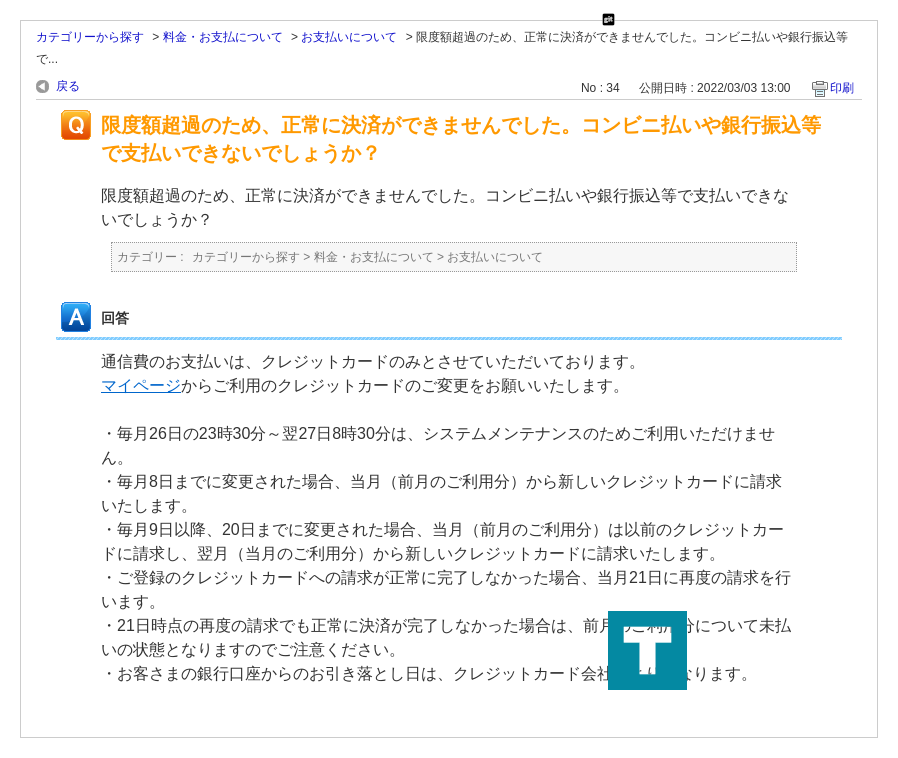 Image resolution: width=898 pixels, height=758 pixels. I want to click on git version control logo, so click(608, 19).